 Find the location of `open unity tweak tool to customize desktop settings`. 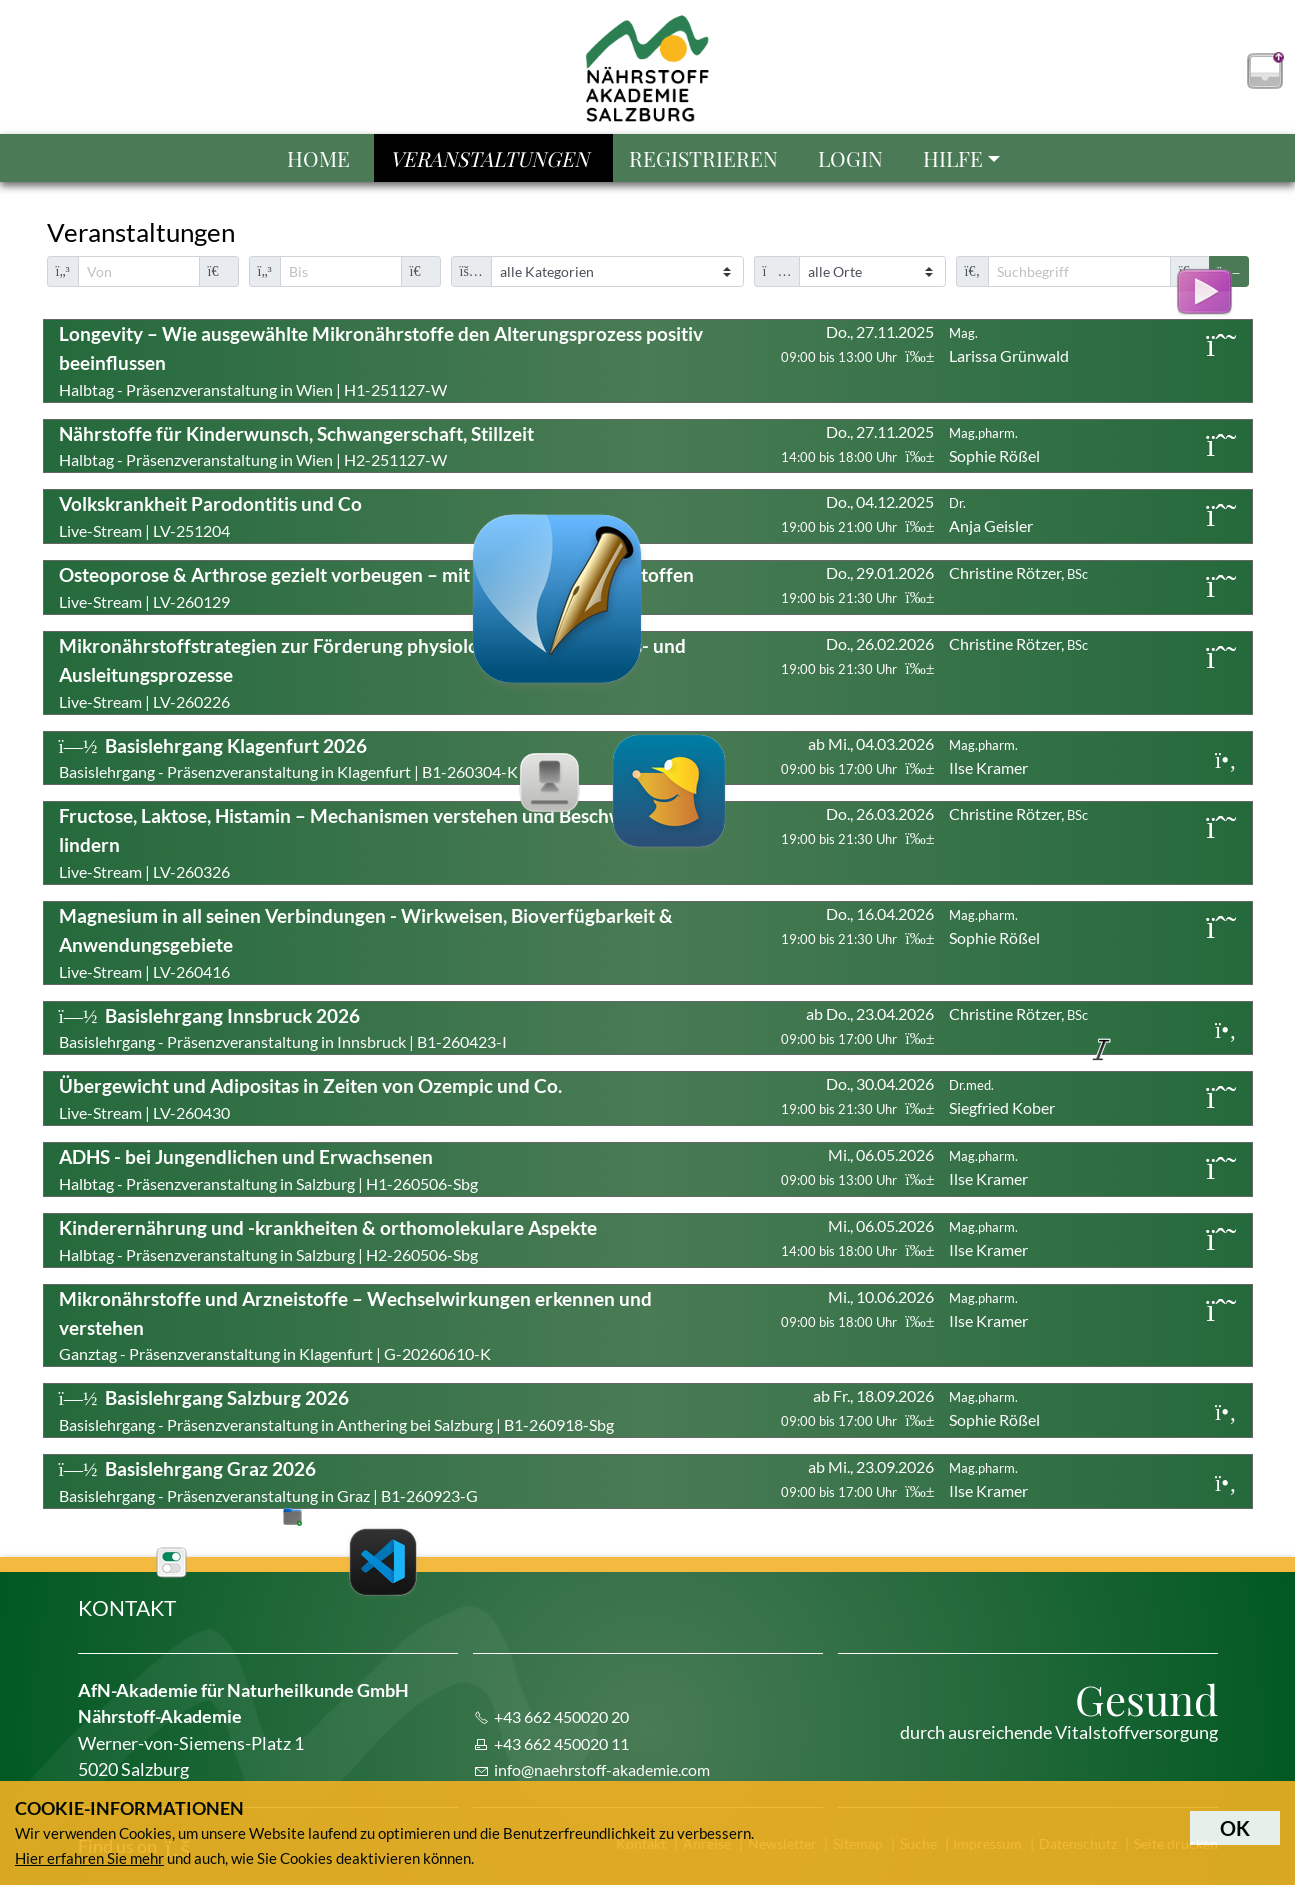

open unity tweak tool to customize desktop settings is located at coordinates (171, 1562).